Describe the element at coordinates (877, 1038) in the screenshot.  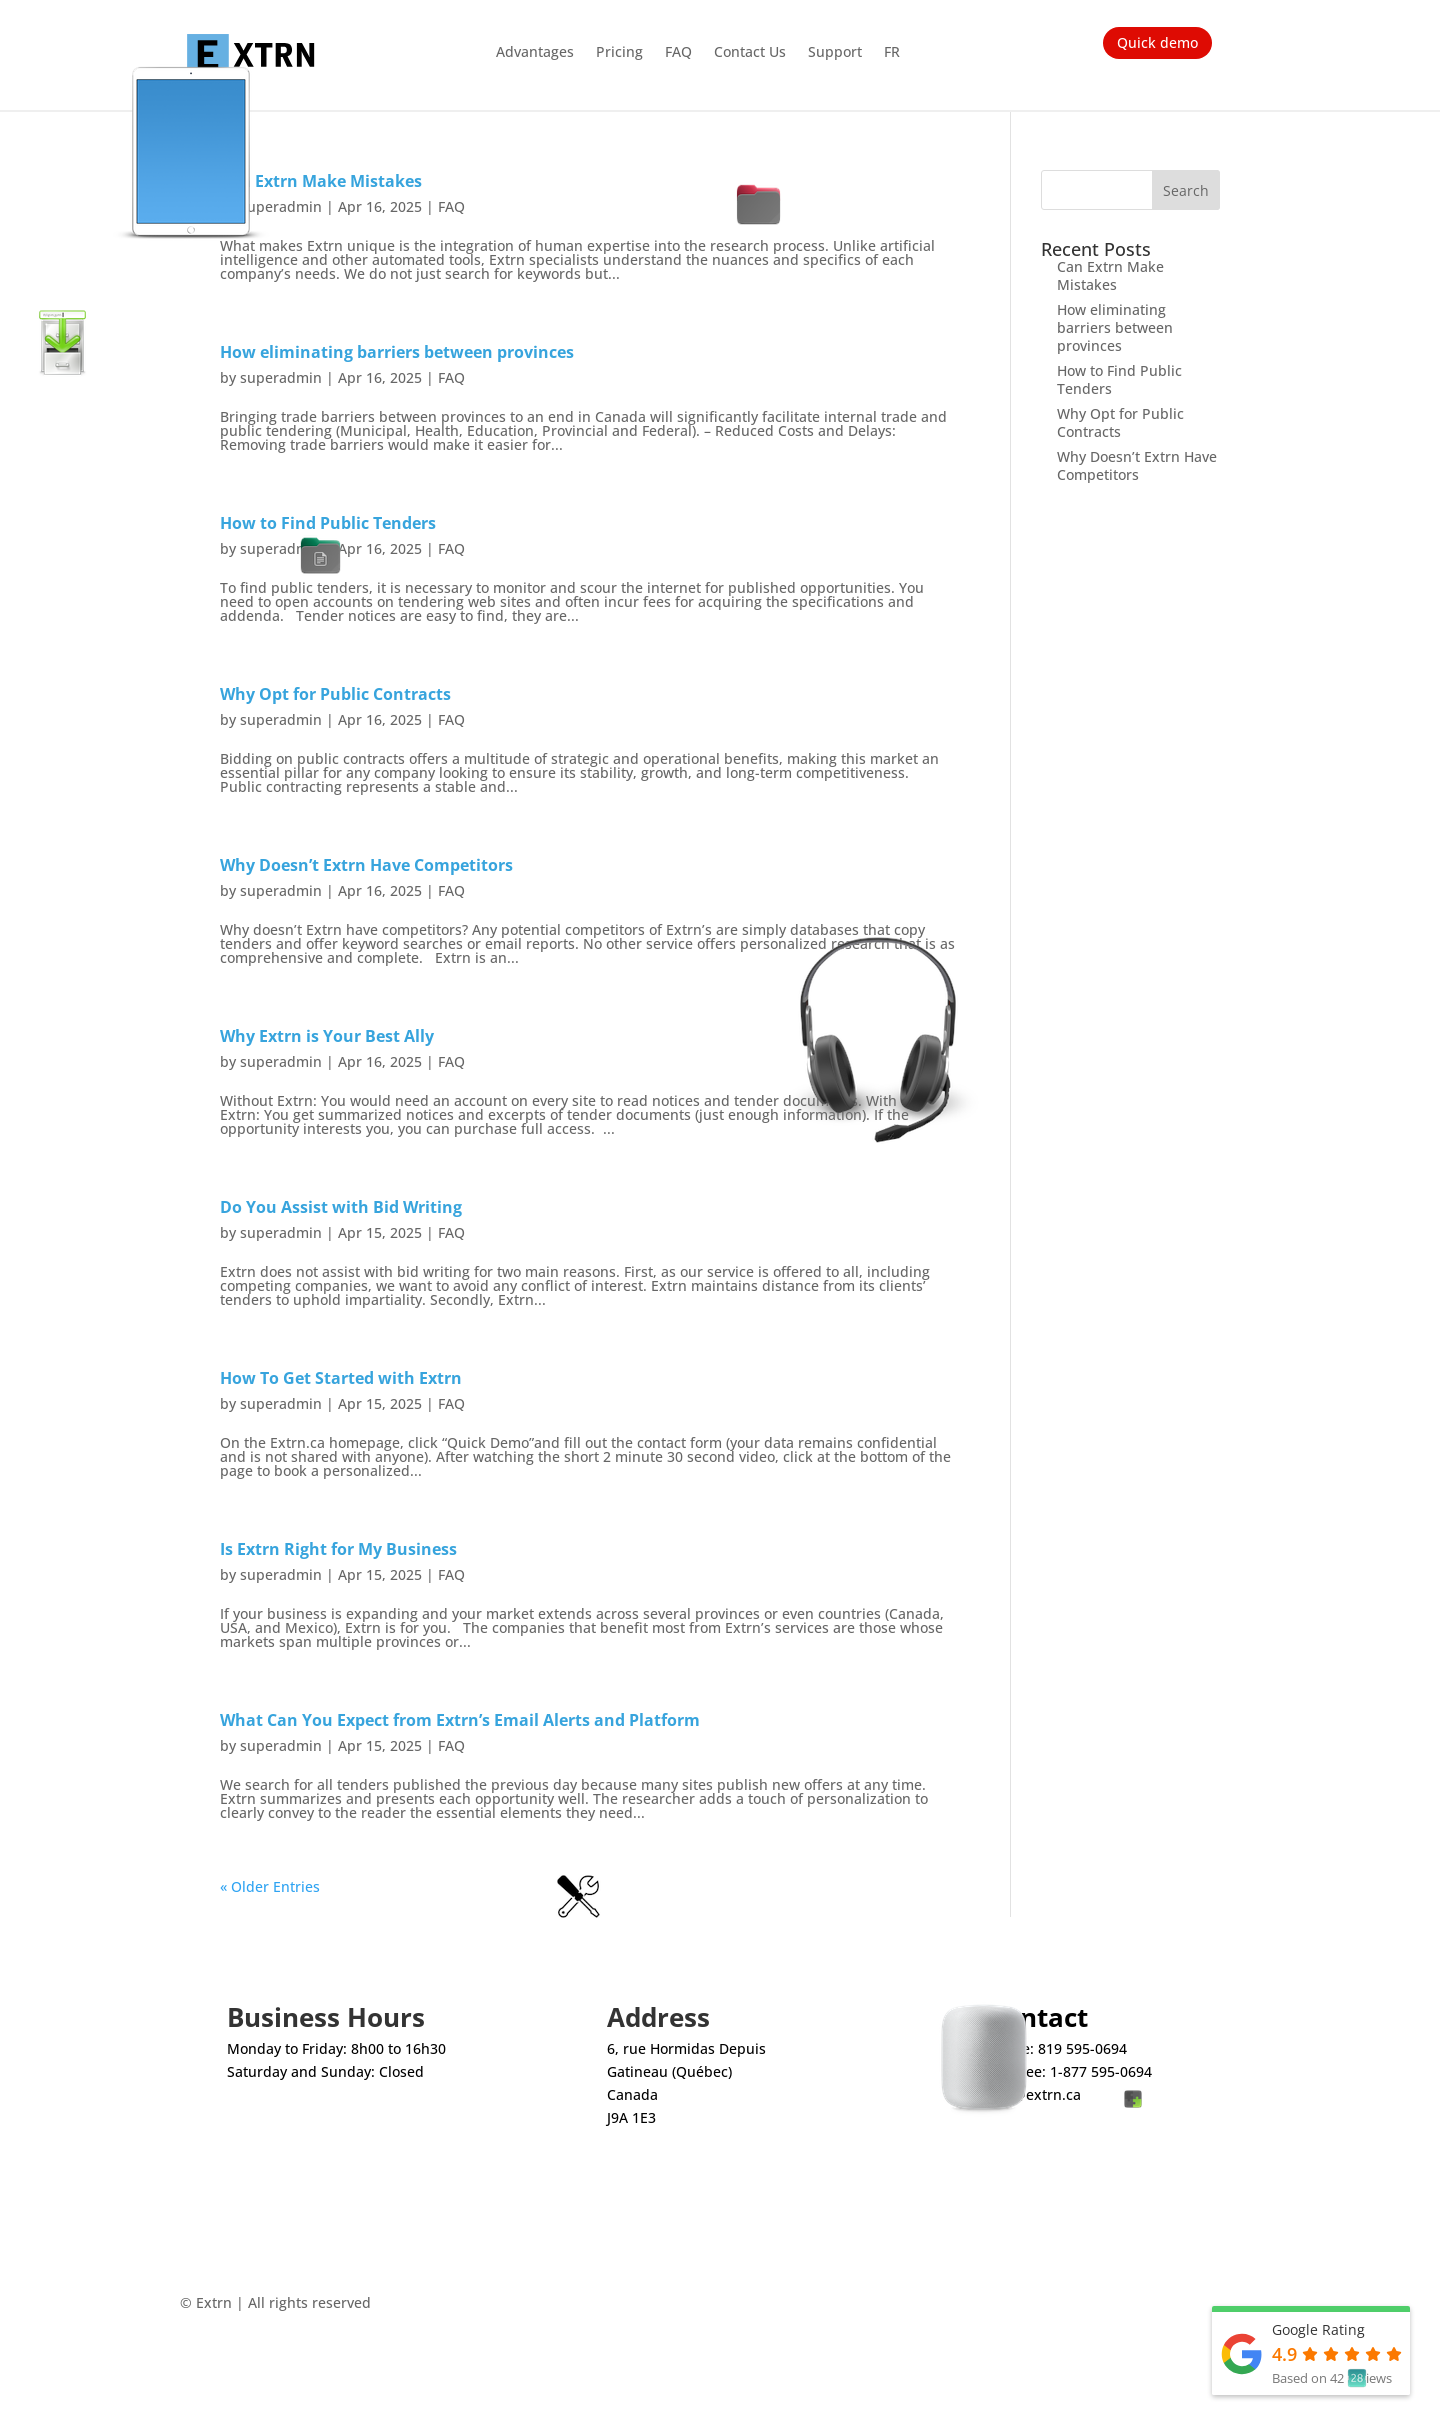
I see `audio headset device connected` at that location.